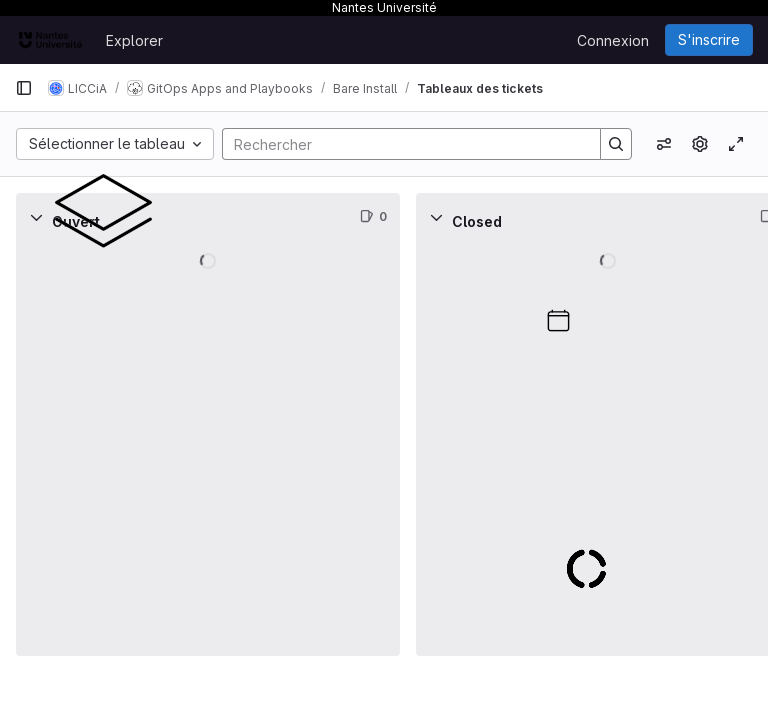 Image resolution: width=768 pixels, height=720 pixels. Describe the element at coordinates (103, 212) in the screenshot. I see `view layers or stacked content` at that location.